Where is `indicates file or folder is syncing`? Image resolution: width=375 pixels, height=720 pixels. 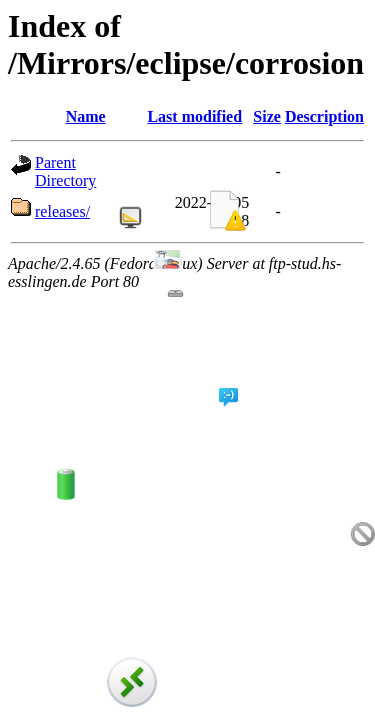
indicates file or folder is syncing is located at coordinates (132, 682).